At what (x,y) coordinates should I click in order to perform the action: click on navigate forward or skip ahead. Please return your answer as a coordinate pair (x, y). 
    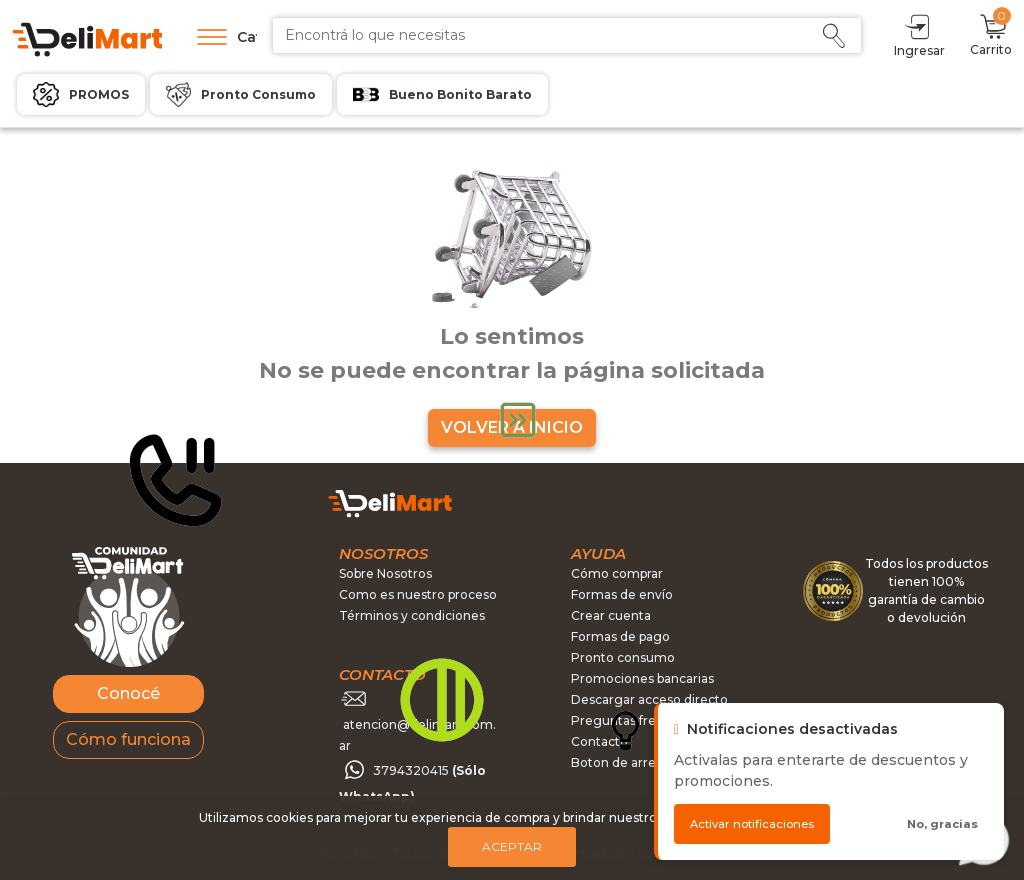
    Looking at the image, I should click on (518, 420).